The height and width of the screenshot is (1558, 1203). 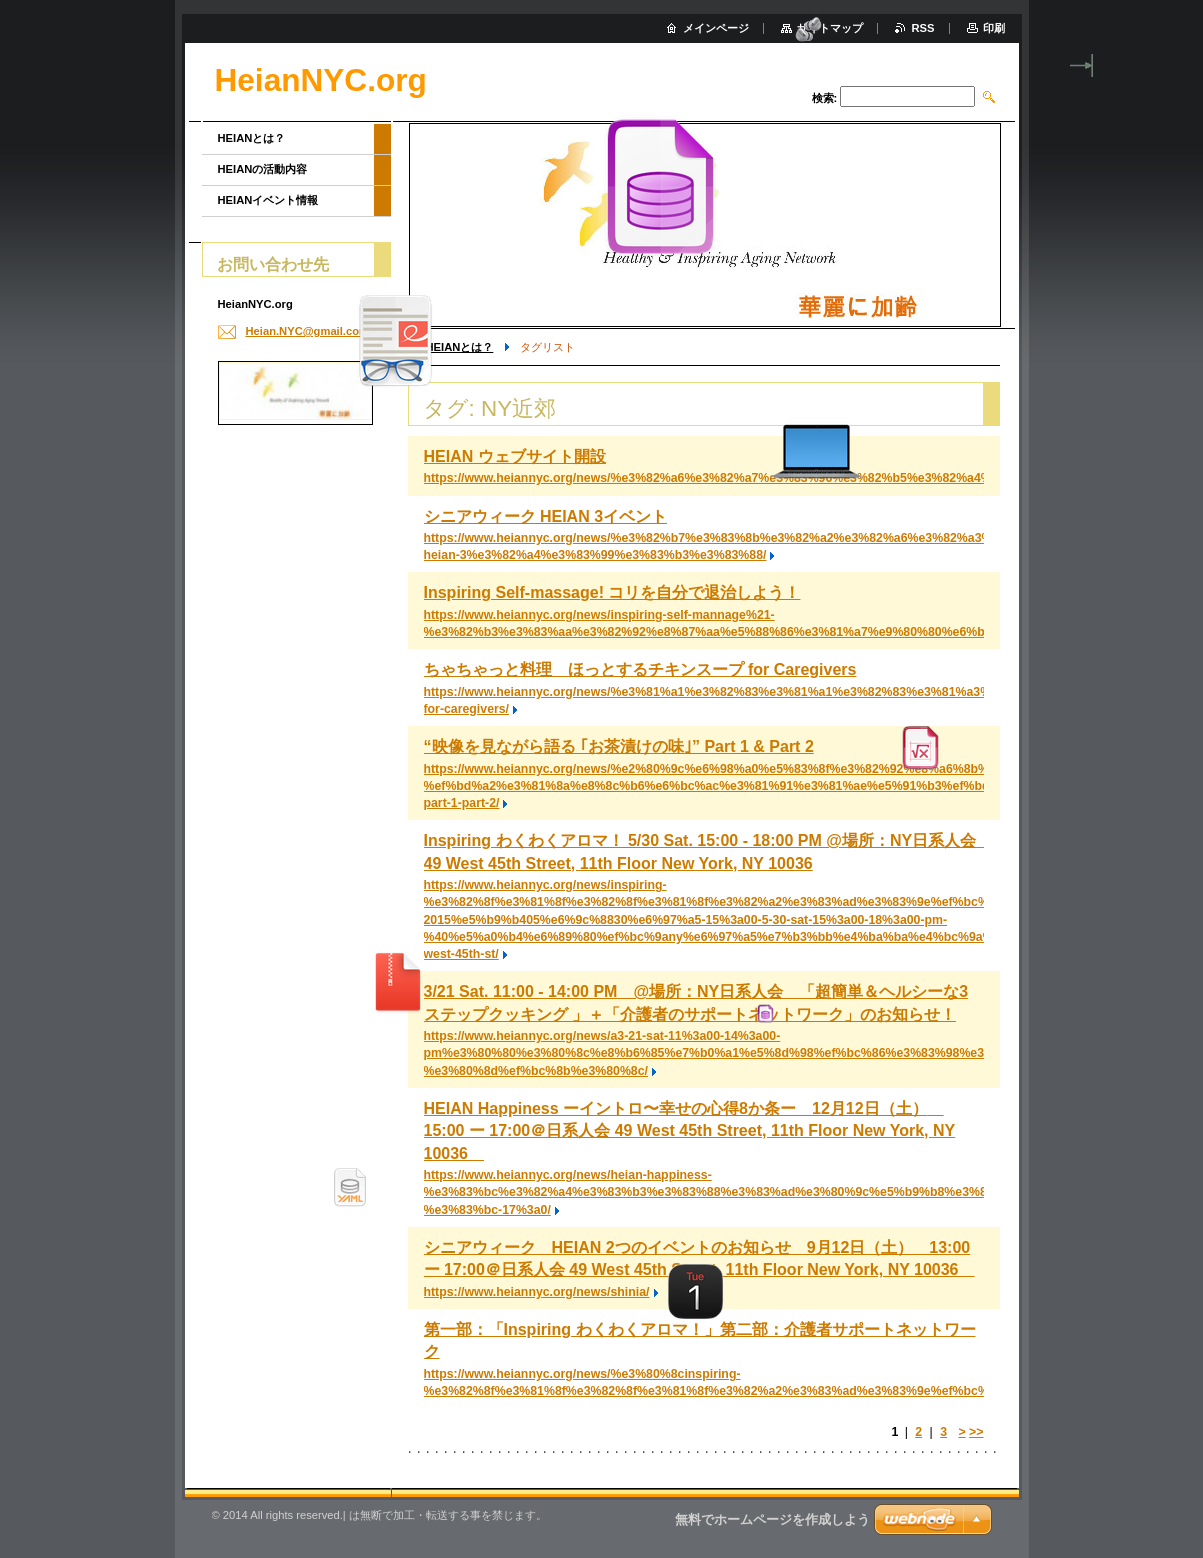 What do you see at coordinates (695, 1291) in the screenshot?
I see `open the calendar app` at bounding box center [695, 1291].